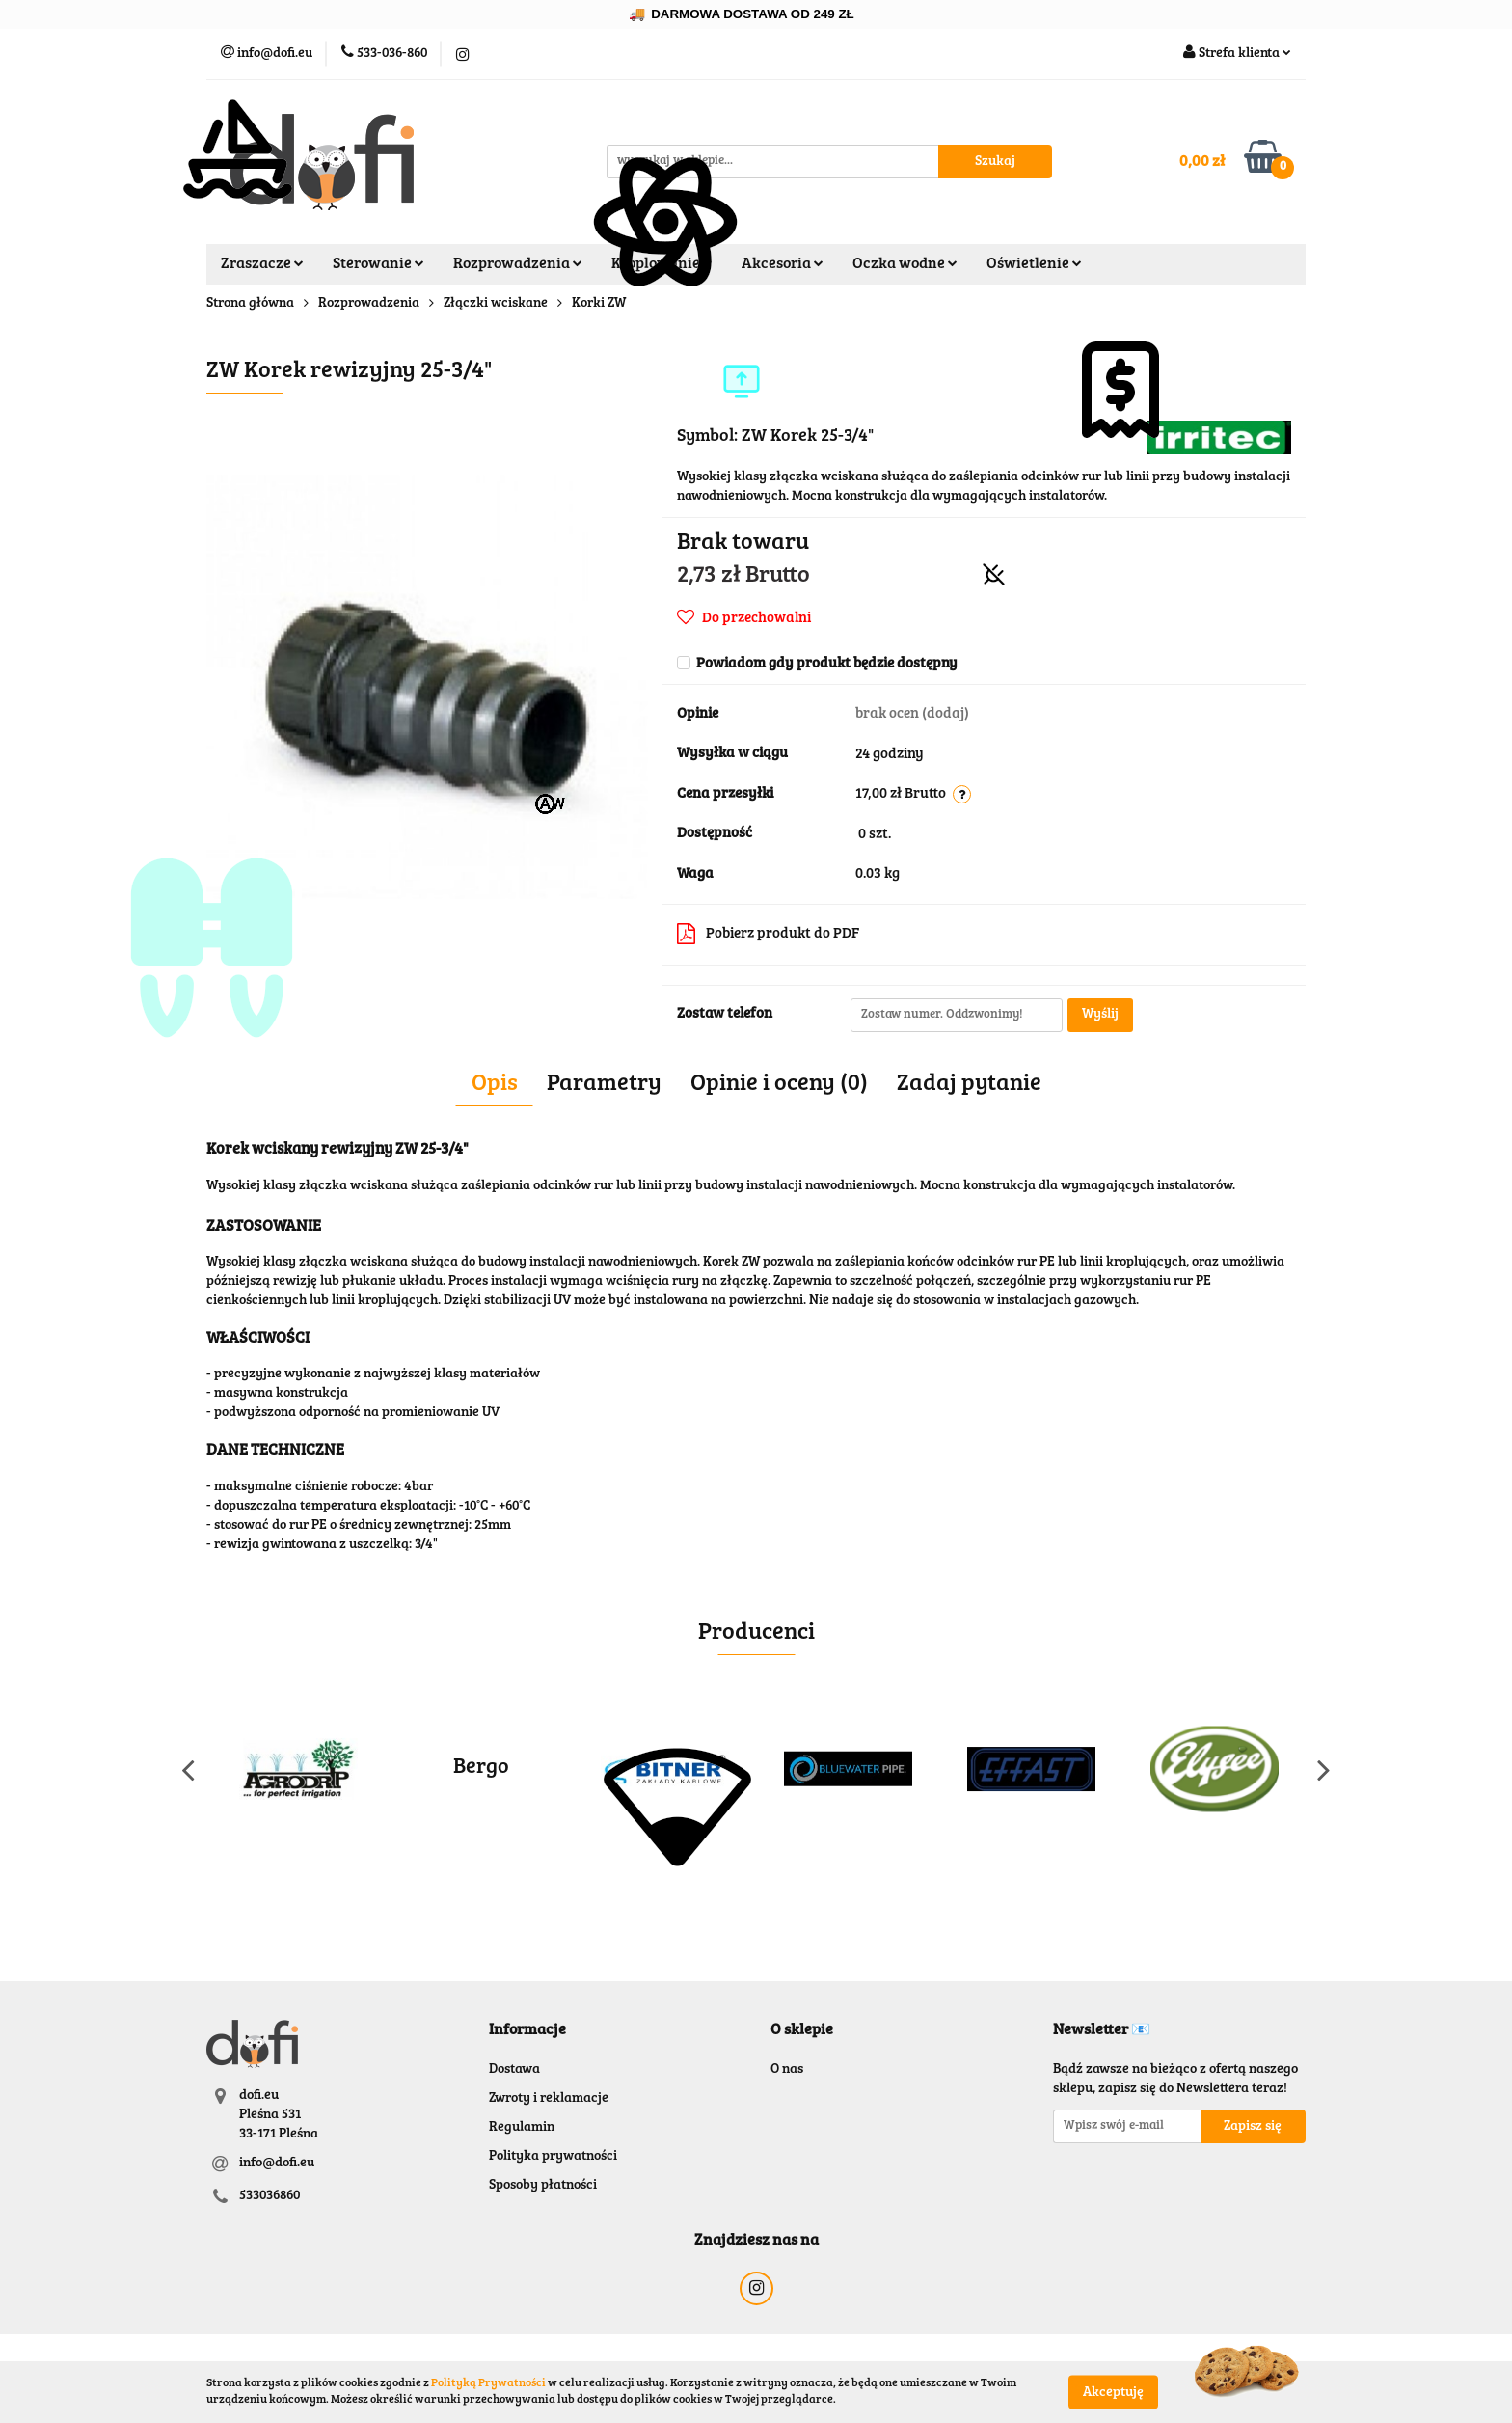 This screenshot has width=1512, height=2423. Describe the element at coordinates (1120, 390) in the screenshot. I see `view purchase receipt or transaction details` at that location.